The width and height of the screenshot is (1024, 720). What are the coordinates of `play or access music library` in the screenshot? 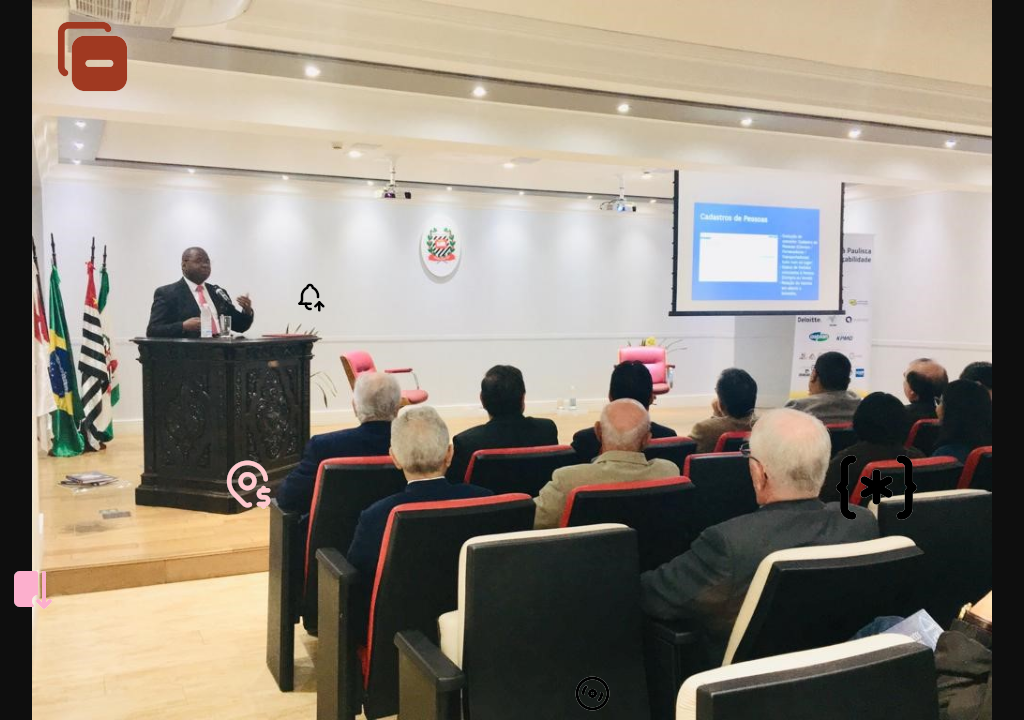 It's located at (592, 693).